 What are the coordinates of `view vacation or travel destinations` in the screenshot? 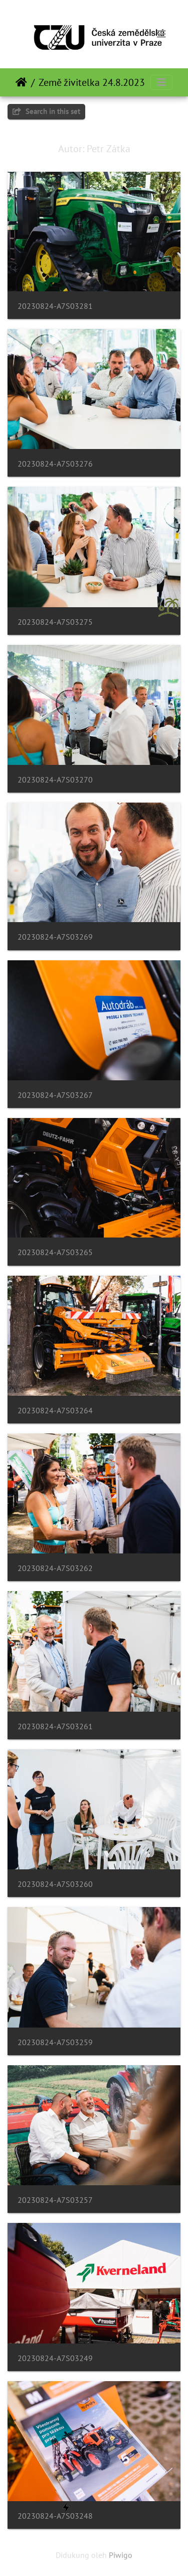 It's located at (168, 607).